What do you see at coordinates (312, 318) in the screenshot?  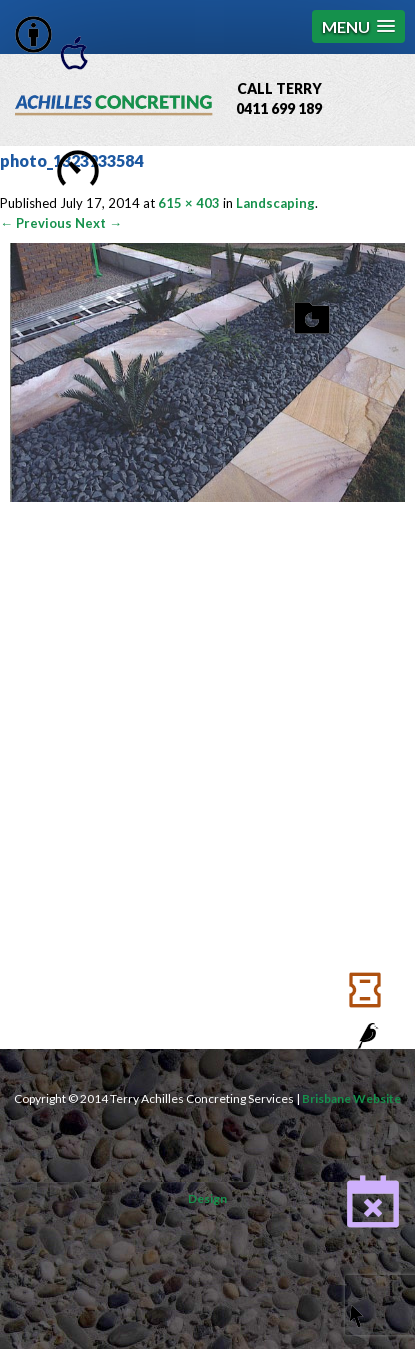 I see `open folder containing charts or analytics` at bounding box center [312, 318].